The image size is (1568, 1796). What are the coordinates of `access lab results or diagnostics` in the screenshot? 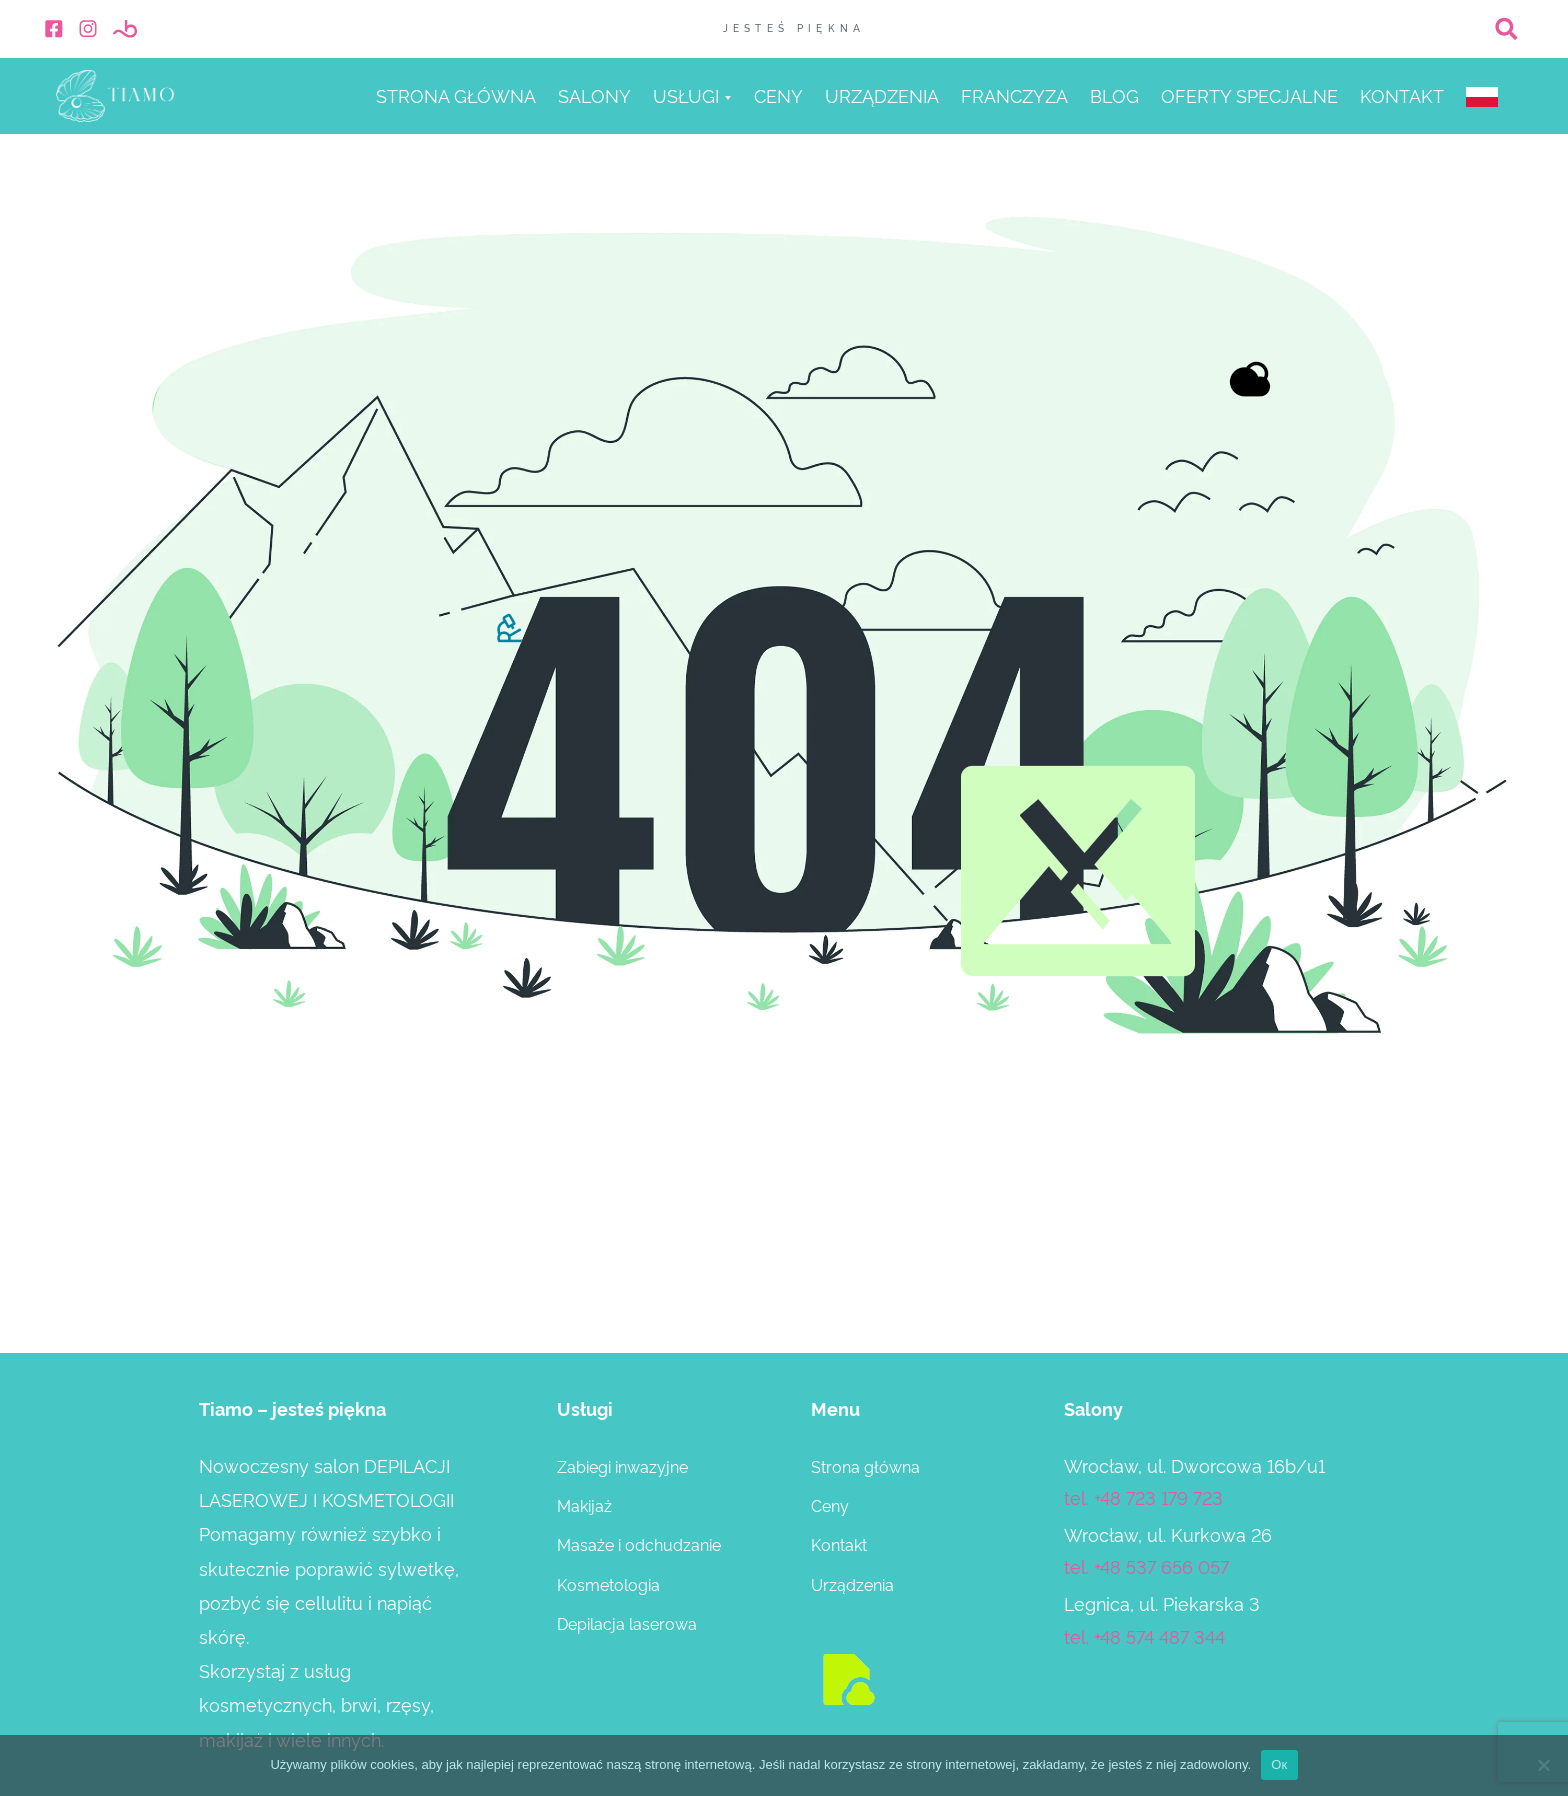 It's located at (509, 628).